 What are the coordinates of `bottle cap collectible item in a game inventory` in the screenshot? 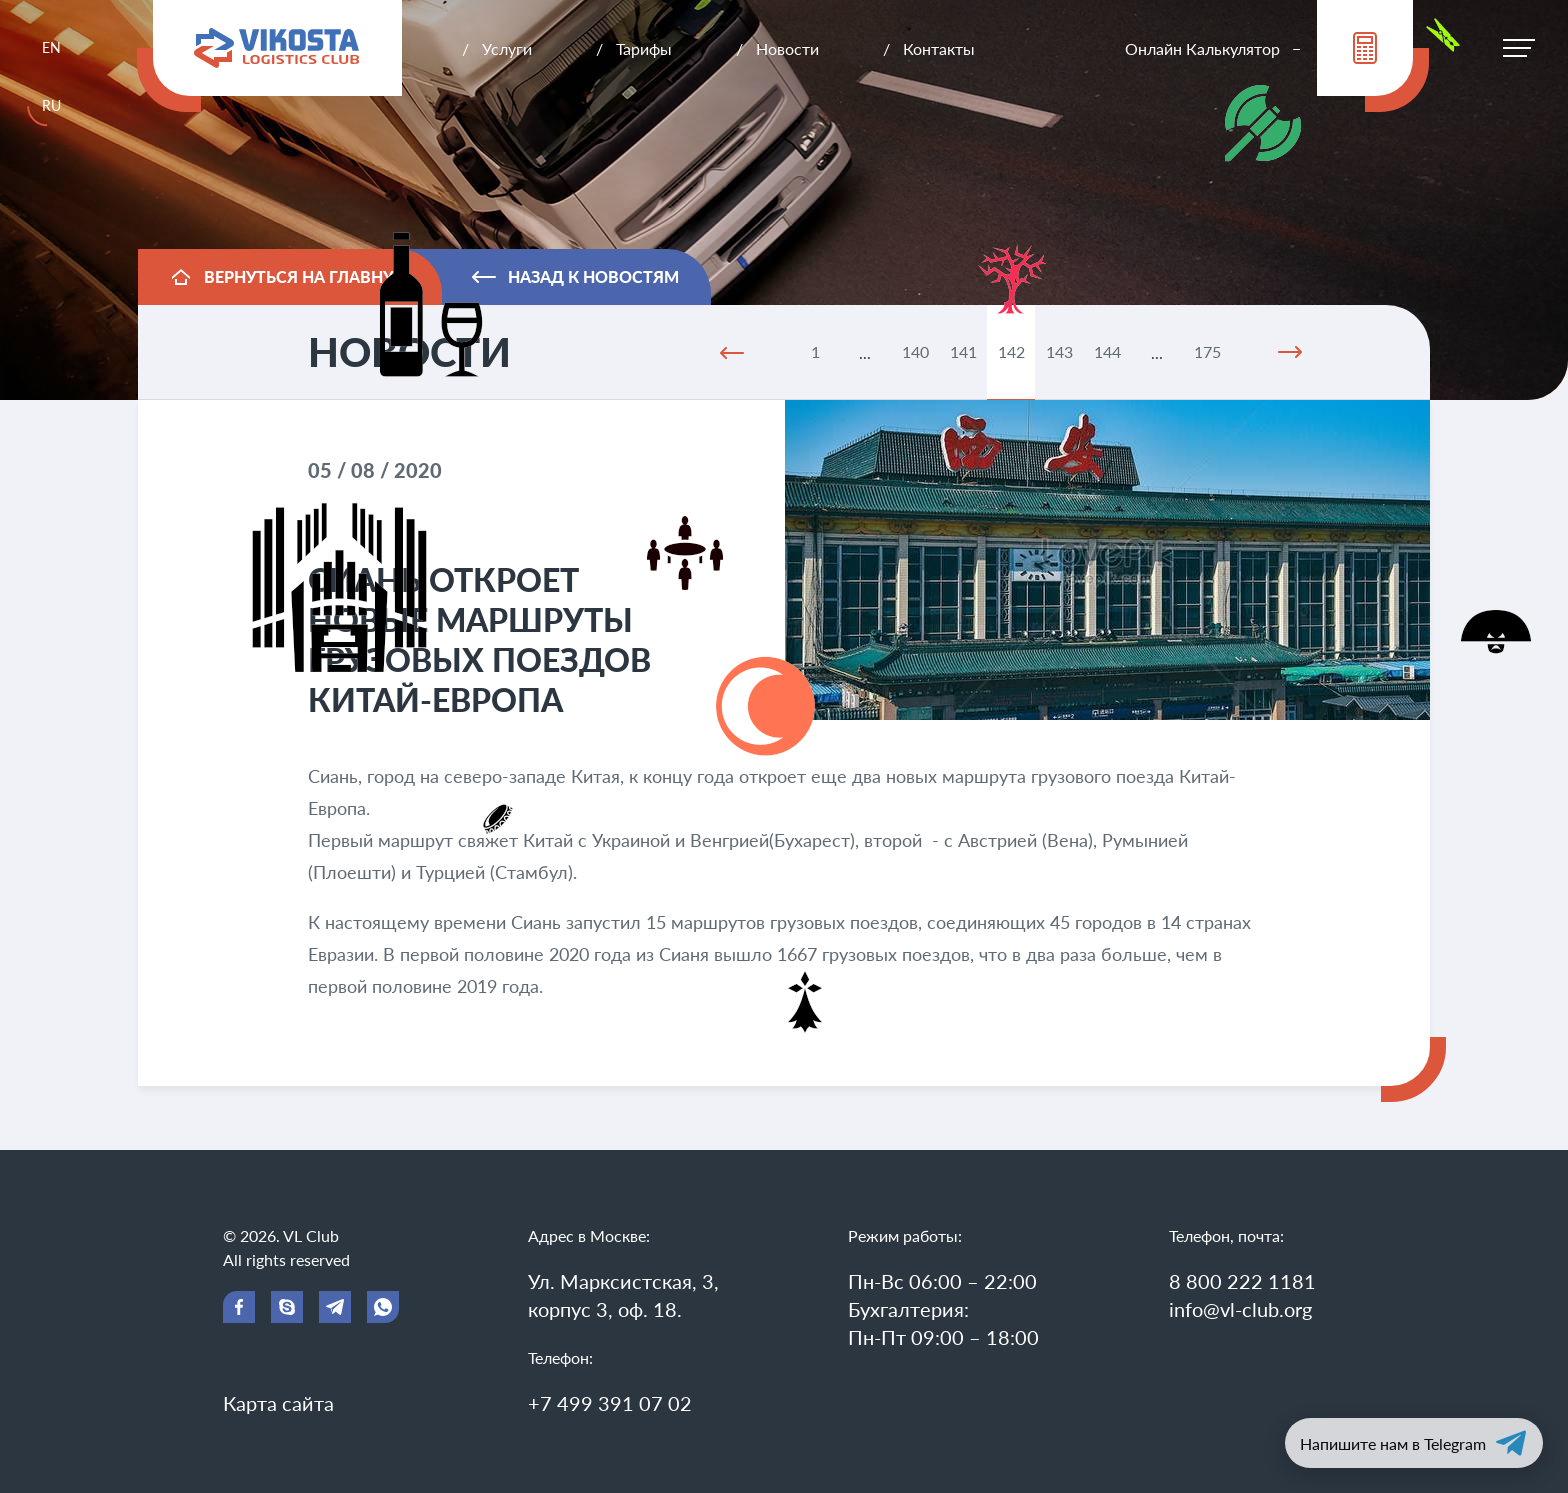 It's located at (498, 819).